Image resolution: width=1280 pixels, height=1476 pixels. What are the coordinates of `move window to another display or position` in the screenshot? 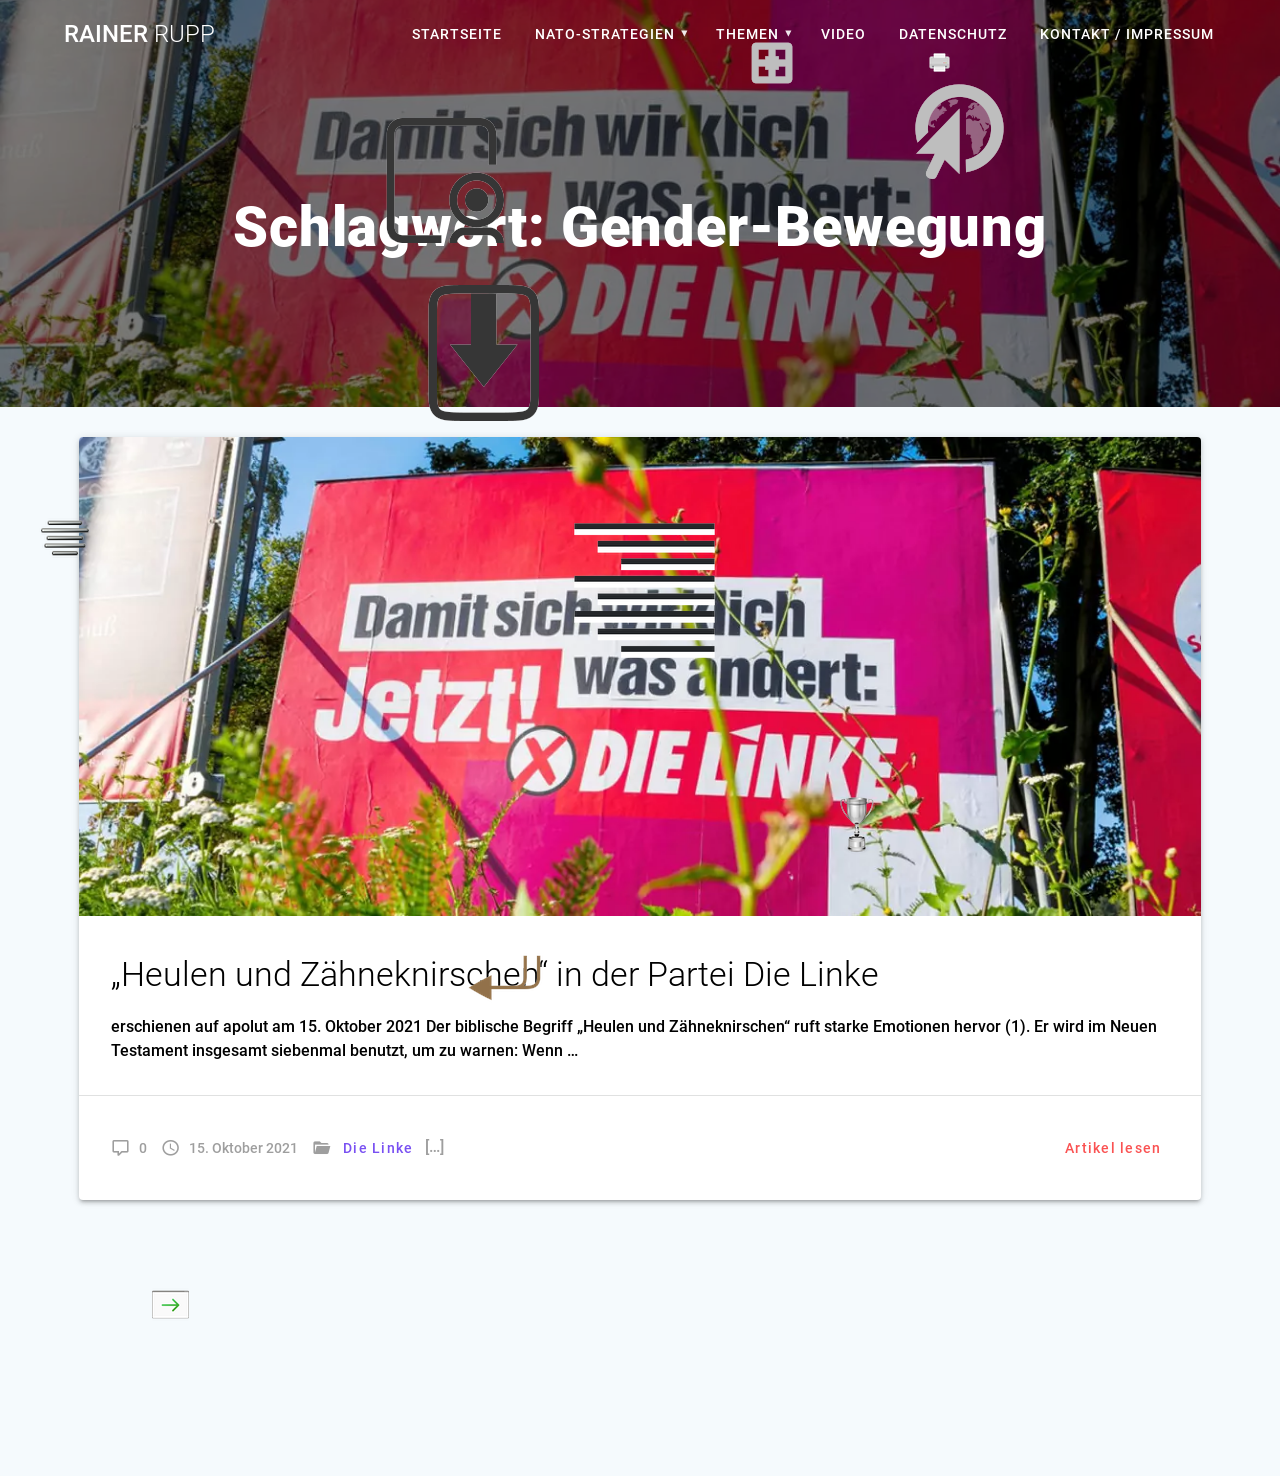 It's located at (170, 1304).